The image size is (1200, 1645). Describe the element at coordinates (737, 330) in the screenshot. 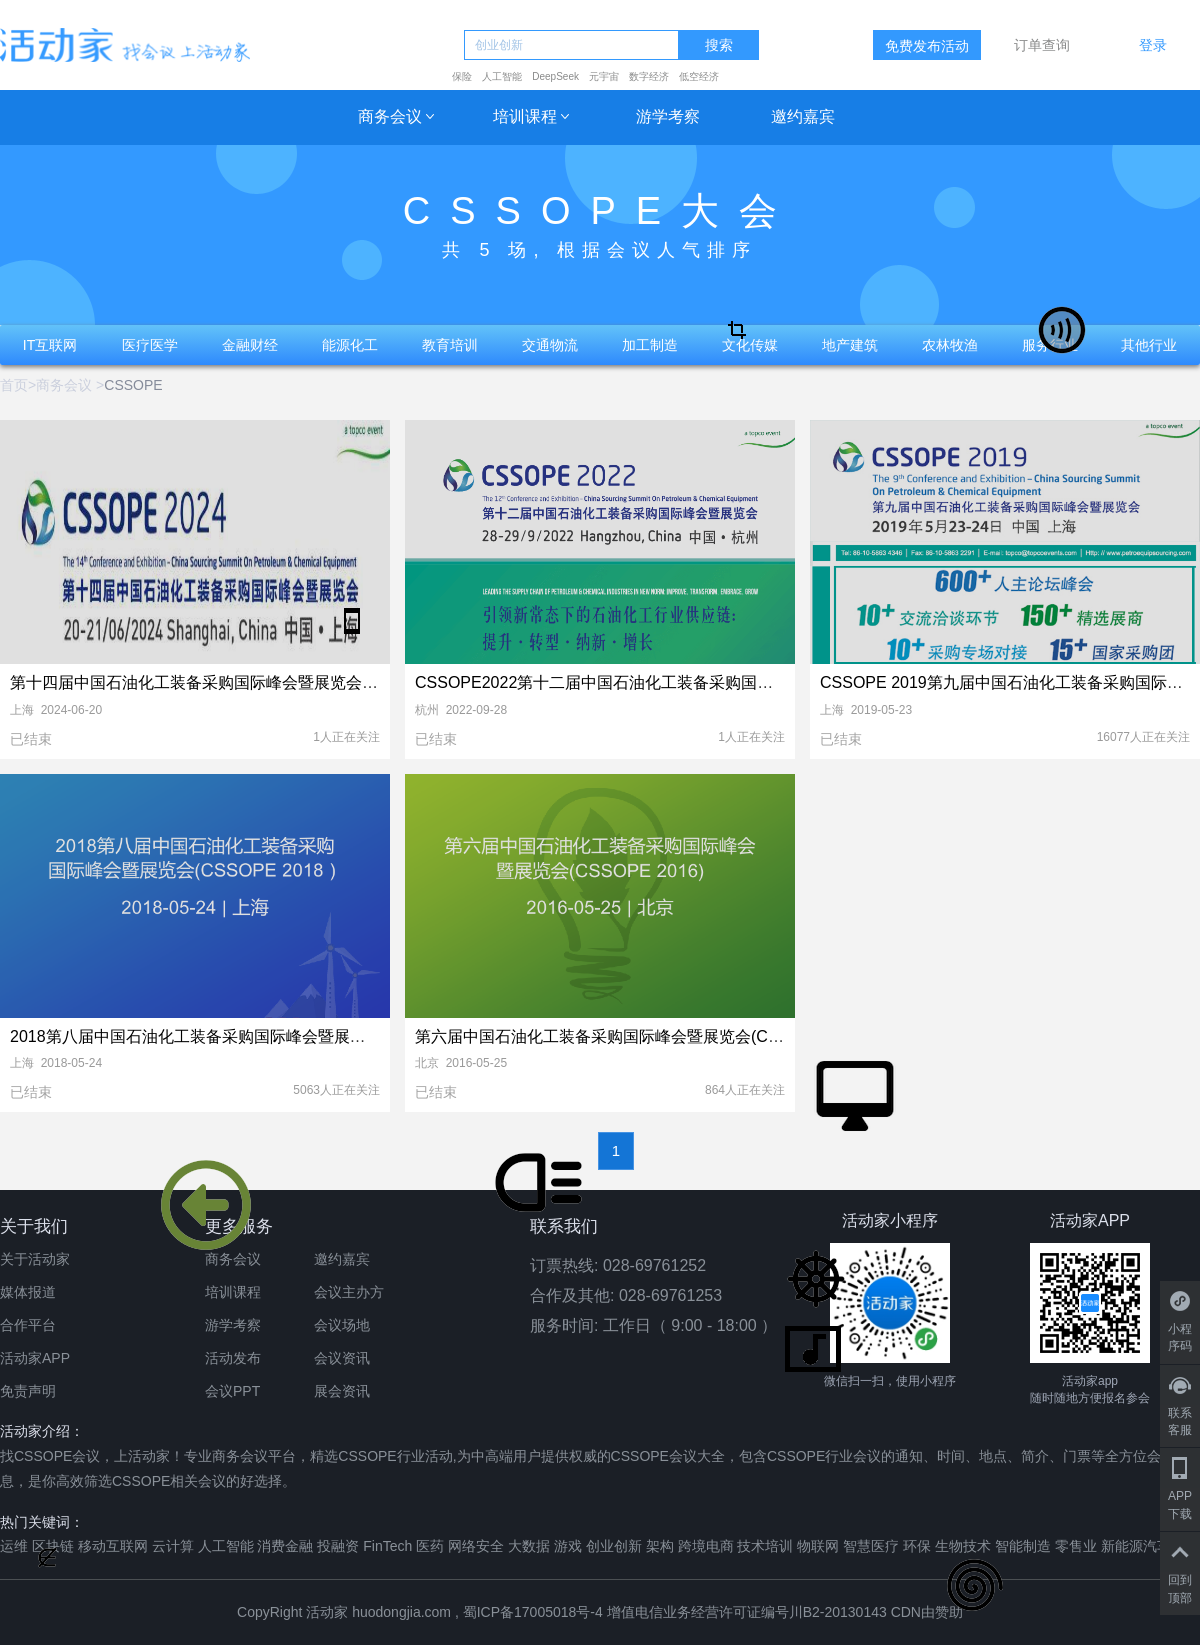

I see `crop an image` at that location.